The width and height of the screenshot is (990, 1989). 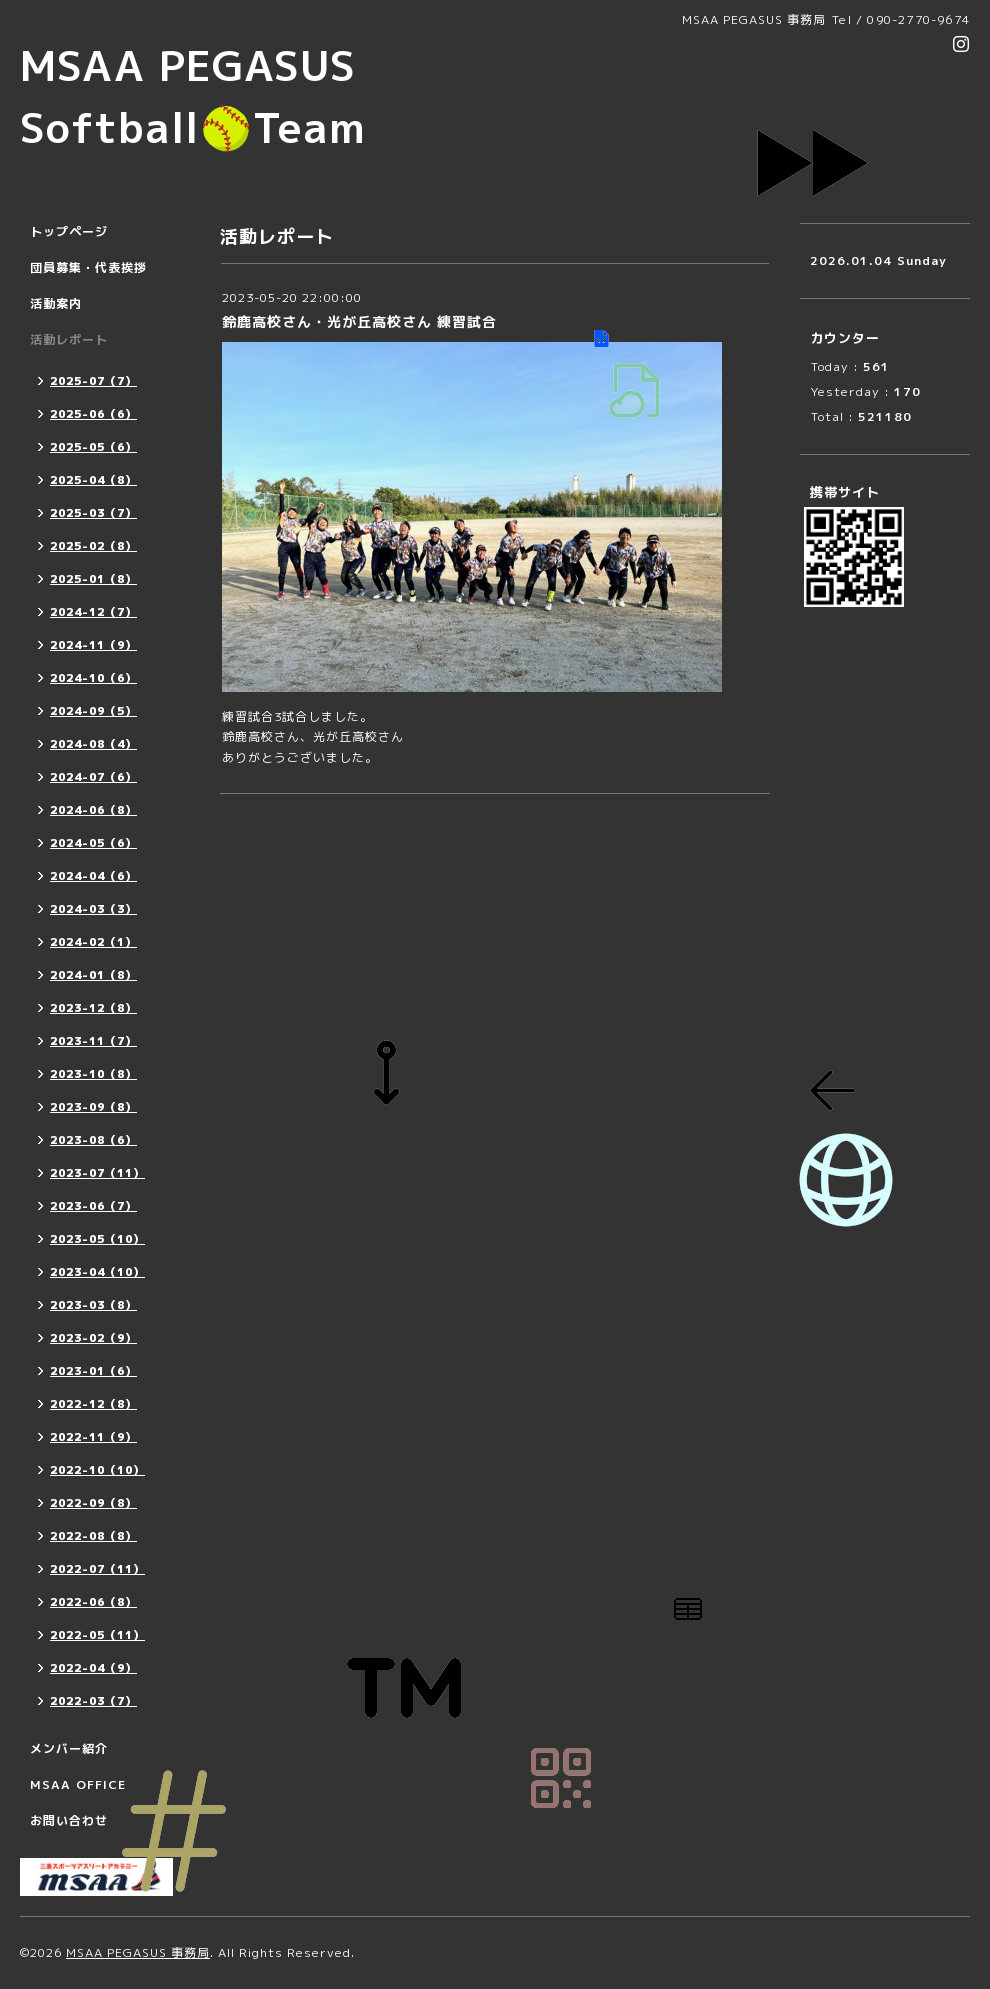 I want to click on scroll down or view more content, so click(x=386, y=1072).